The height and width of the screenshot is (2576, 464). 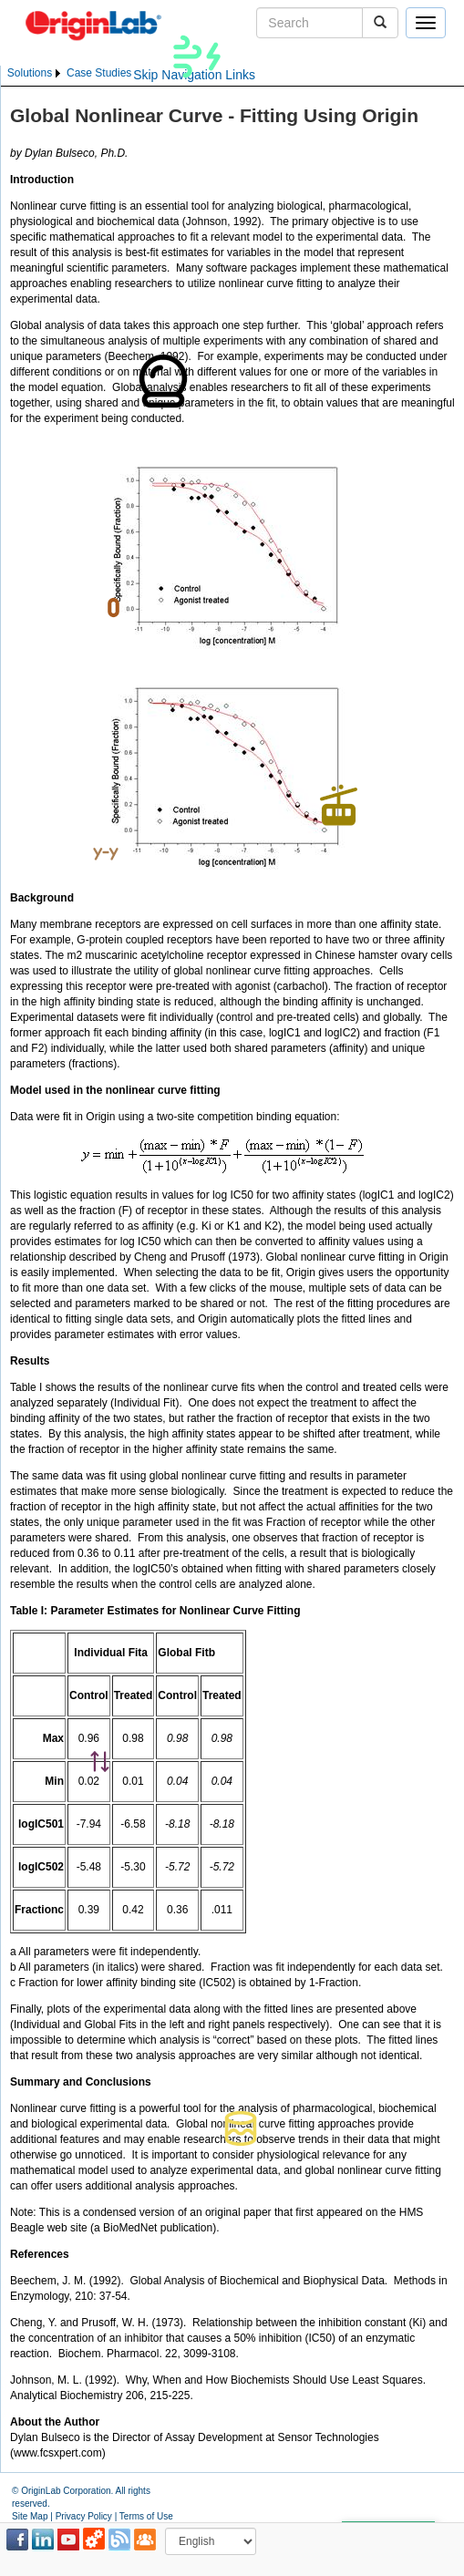 I want to click on indicates zero items or empty count, so click(x=113, y=607).